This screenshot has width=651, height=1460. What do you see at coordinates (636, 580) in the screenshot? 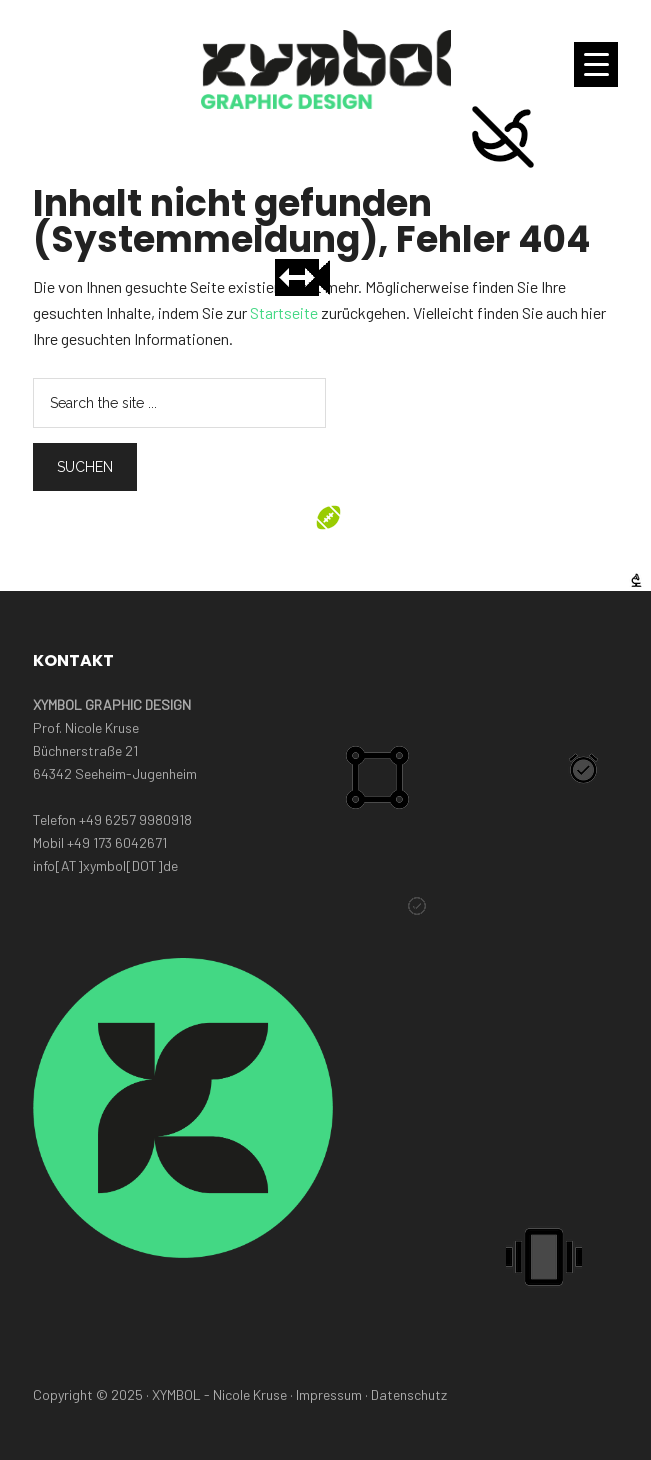
I see `access science or laboratory features` at bounding box center [636, 580].